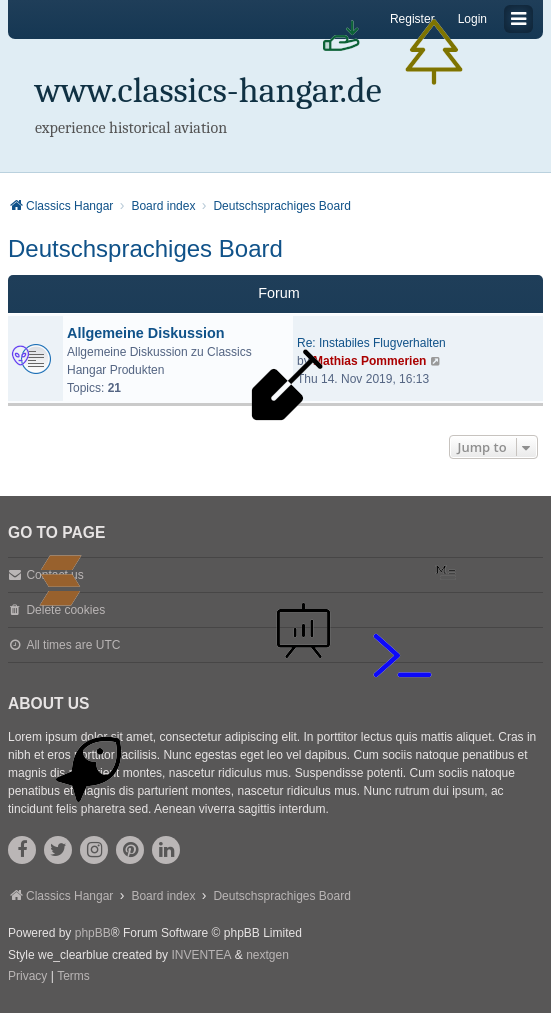 The width and height of the screenshot is (551, 1013). What do you see at coordinates (445, 572) in the screenshot?
I see `read article on medium` at bounding box center [445, 572].